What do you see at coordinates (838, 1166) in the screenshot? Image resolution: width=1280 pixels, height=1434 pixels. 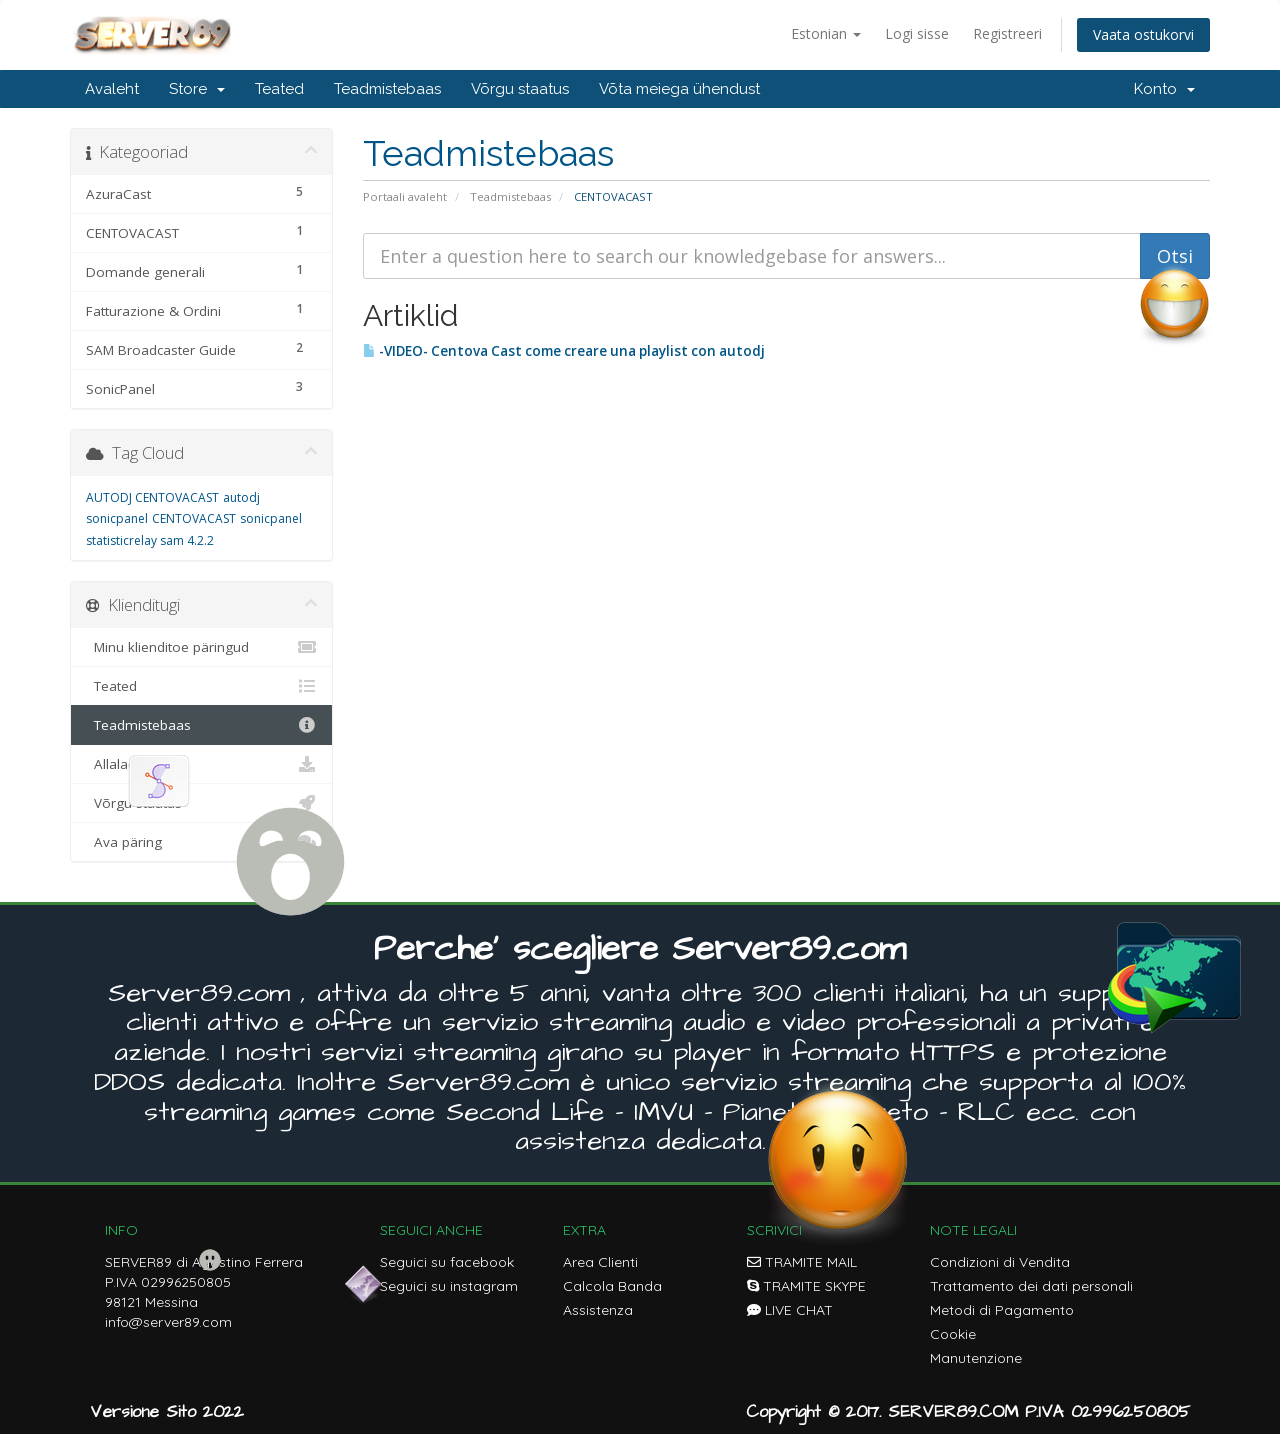 I see `indicates embarrassment or awkwardness in a message` at bounding box center [838, 1166].